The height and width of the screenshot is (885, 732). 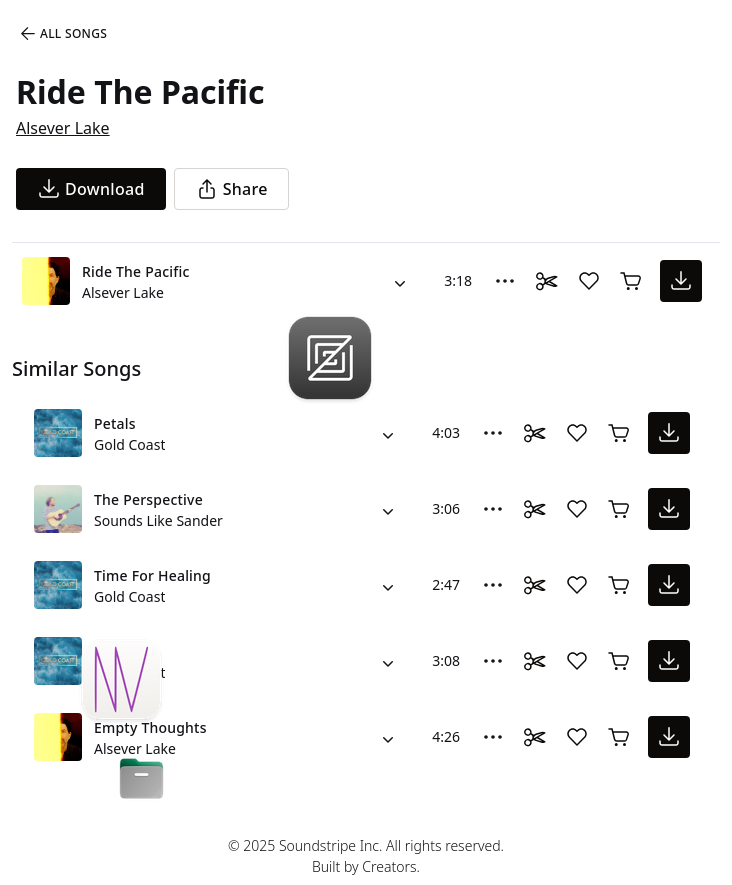 What do you see at coordinates (141, 778) in the screenshot?
I see `open the file manager app` at bounding box center [141, 778].